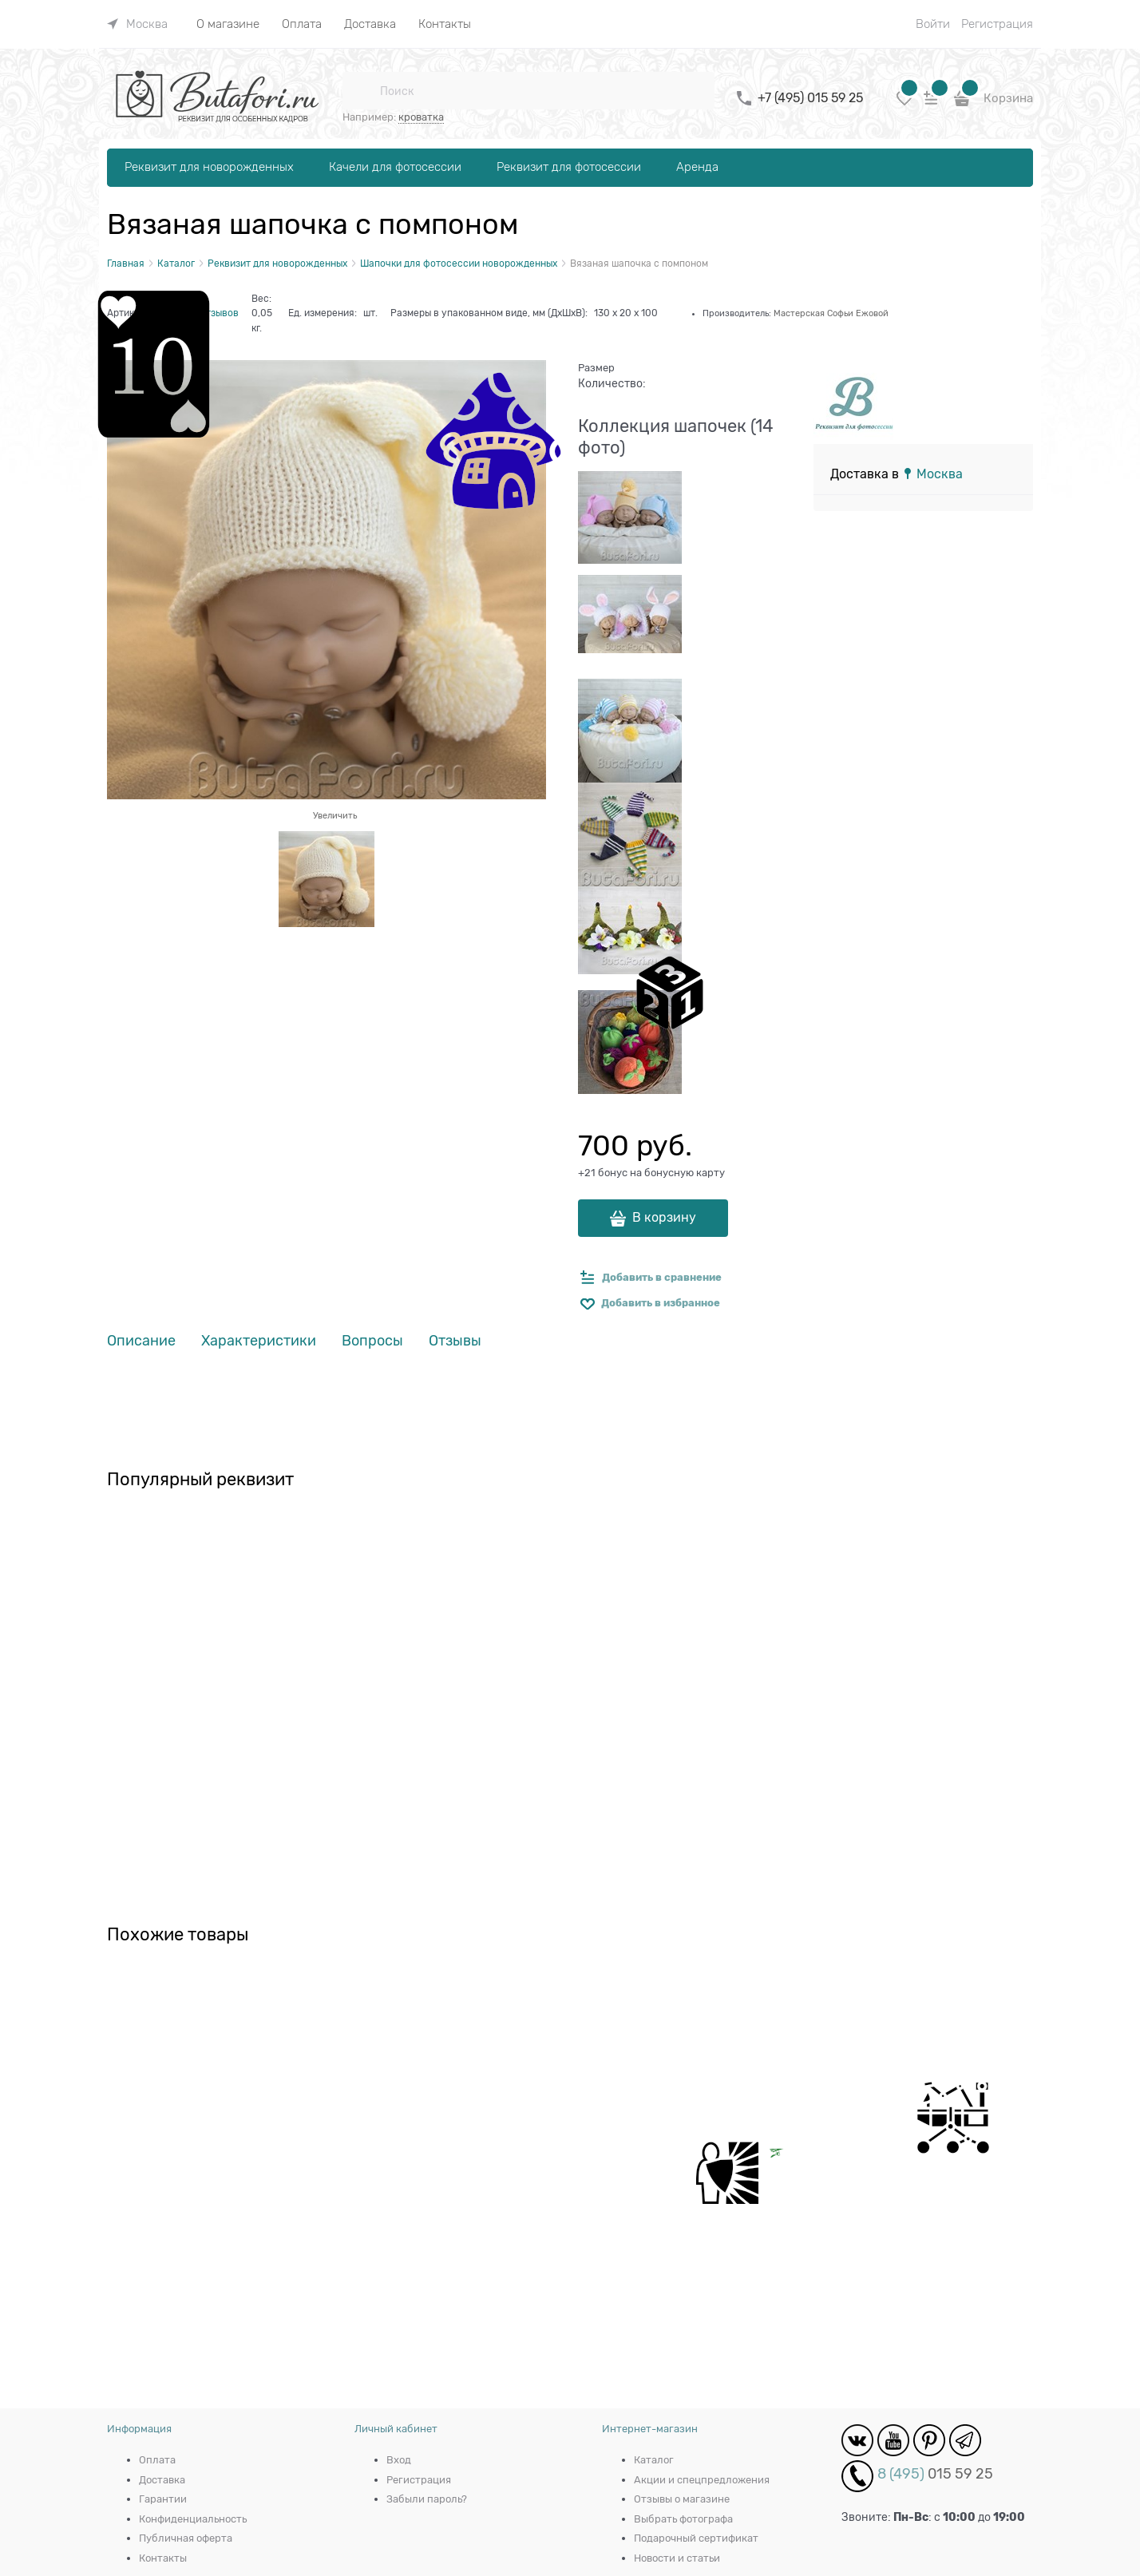 The image size is (1140, 2576). Describe the element at coordinates (153, 364) in the screenshot. I see `ten of hearts playing card` at that location.